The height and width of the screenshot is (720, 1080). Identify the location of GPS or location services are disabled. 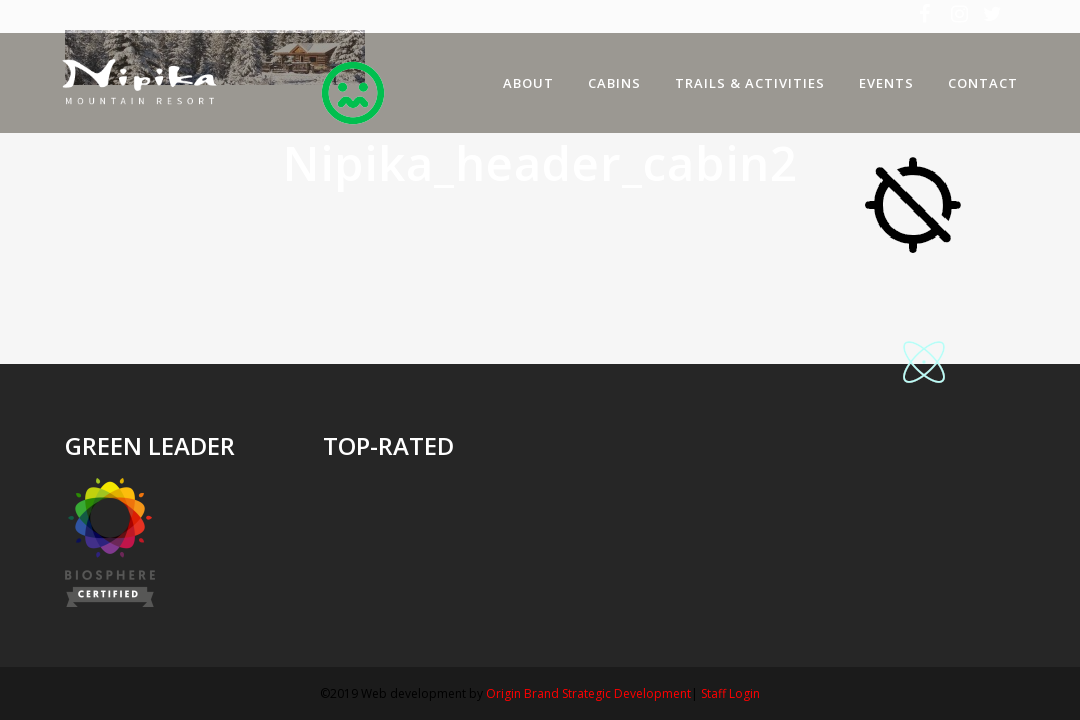
(913, 205).